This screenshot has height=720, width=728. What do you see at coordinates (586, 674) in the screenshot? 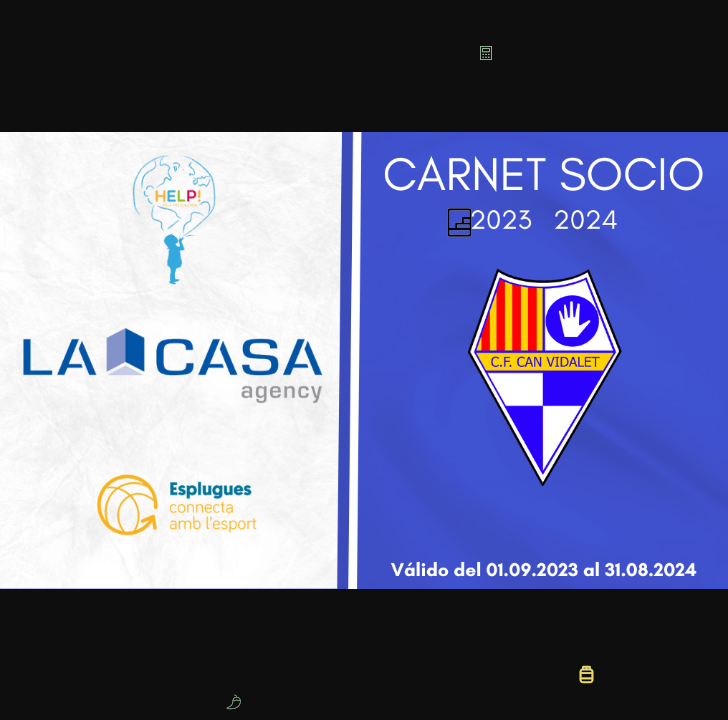
I see `view or manage stored items` at bounding box center [586, 674].